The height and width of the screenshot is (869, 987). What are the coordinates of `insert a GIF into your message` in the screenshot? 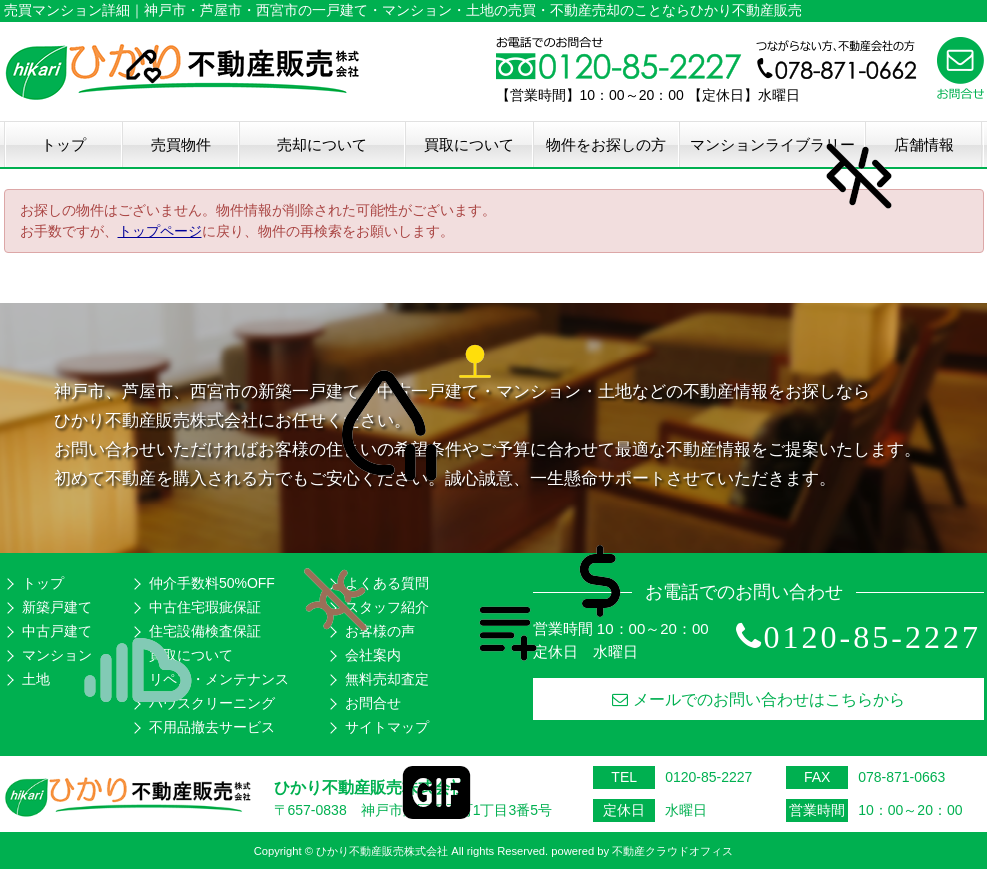 It's located at (436, 792).